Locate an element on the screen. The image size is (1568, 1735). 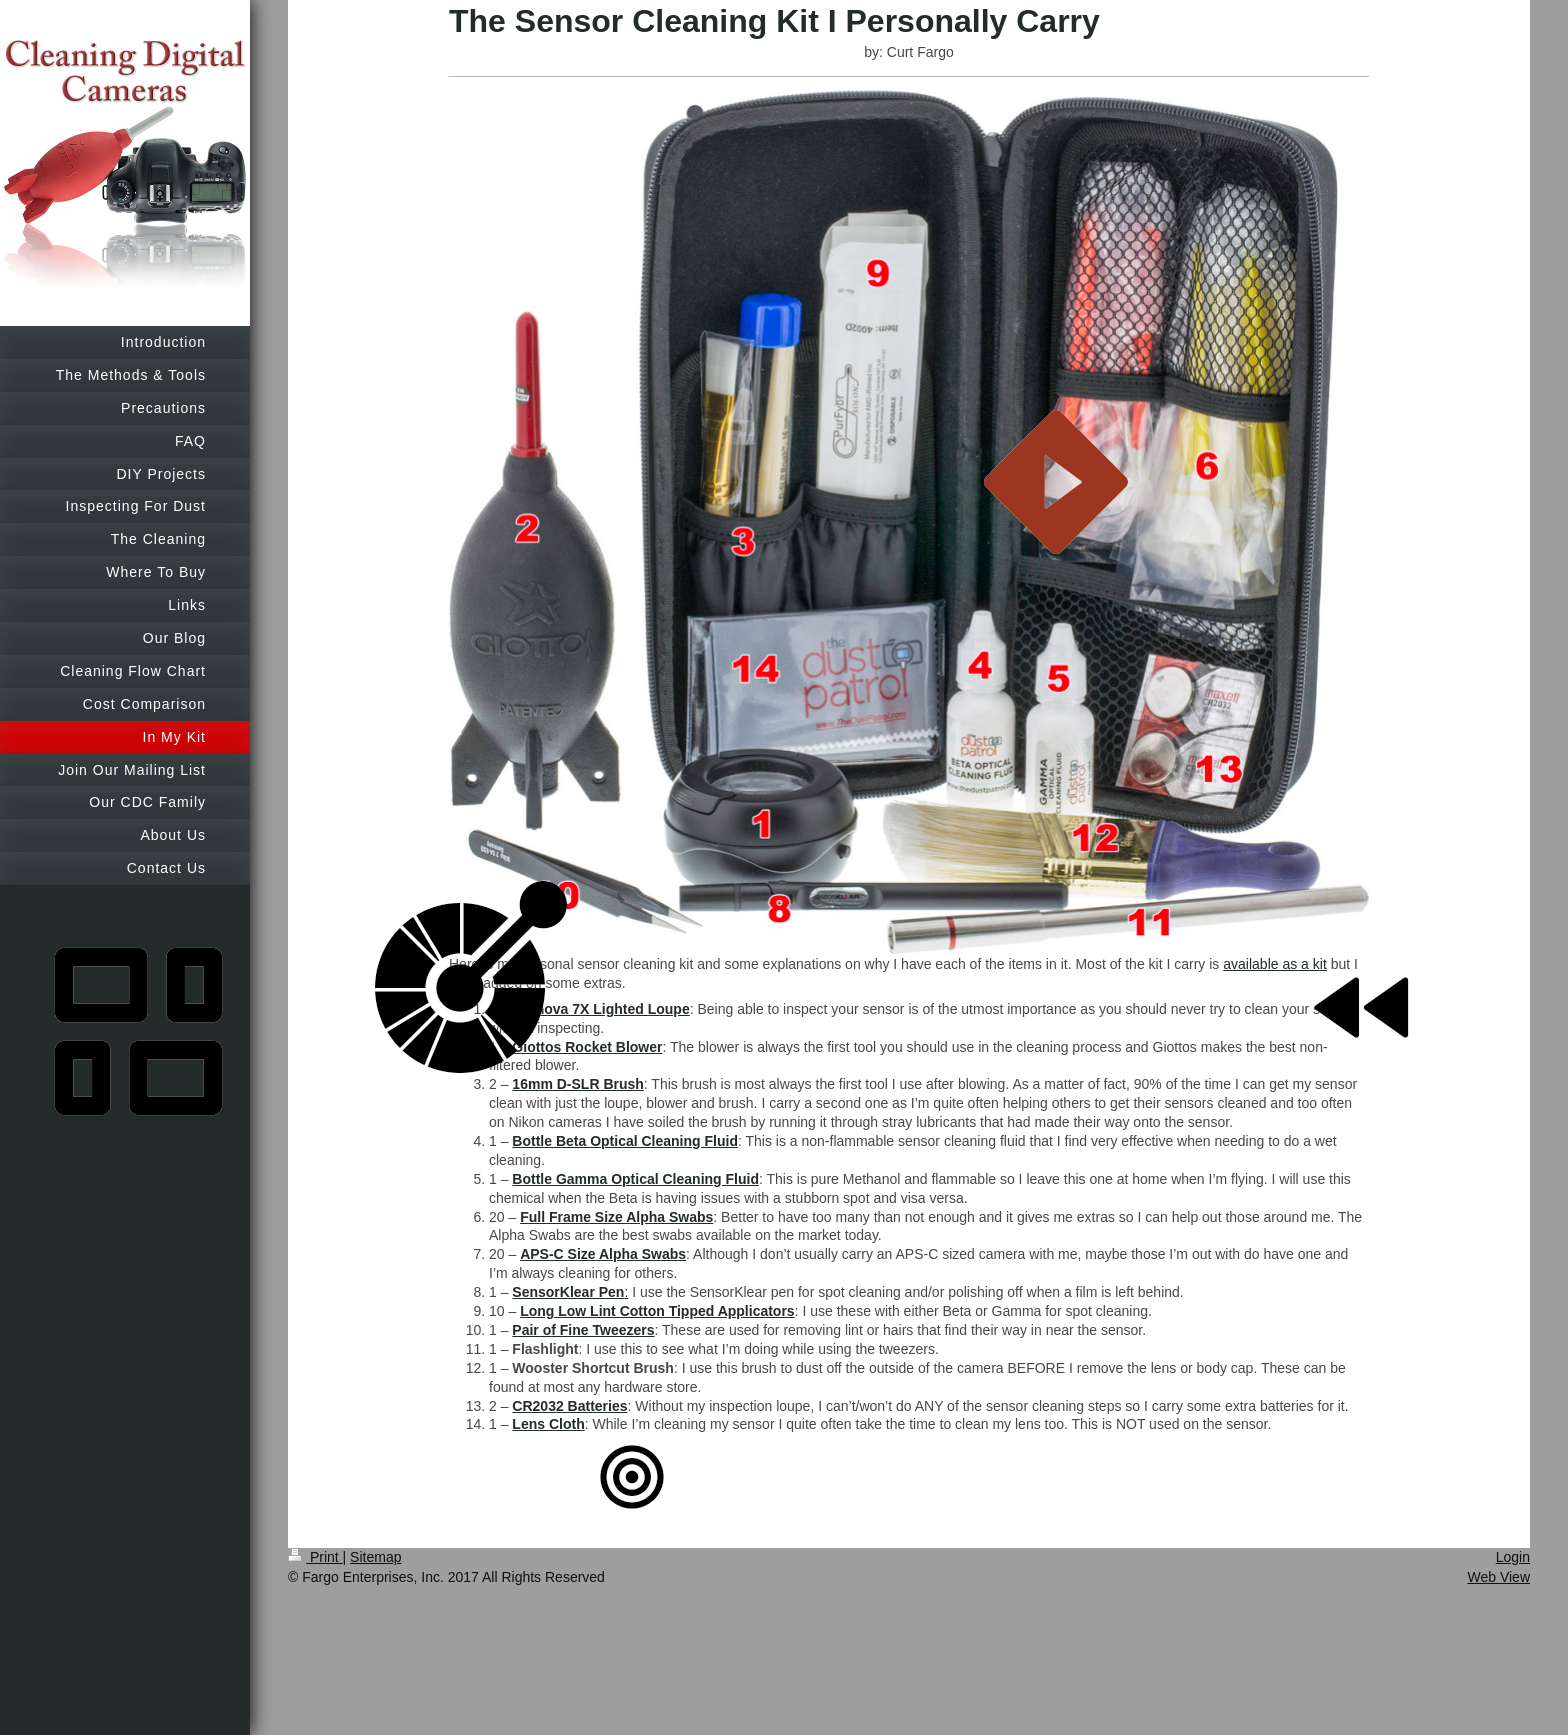
activate focus mode is located at coordinates (632, 1477).